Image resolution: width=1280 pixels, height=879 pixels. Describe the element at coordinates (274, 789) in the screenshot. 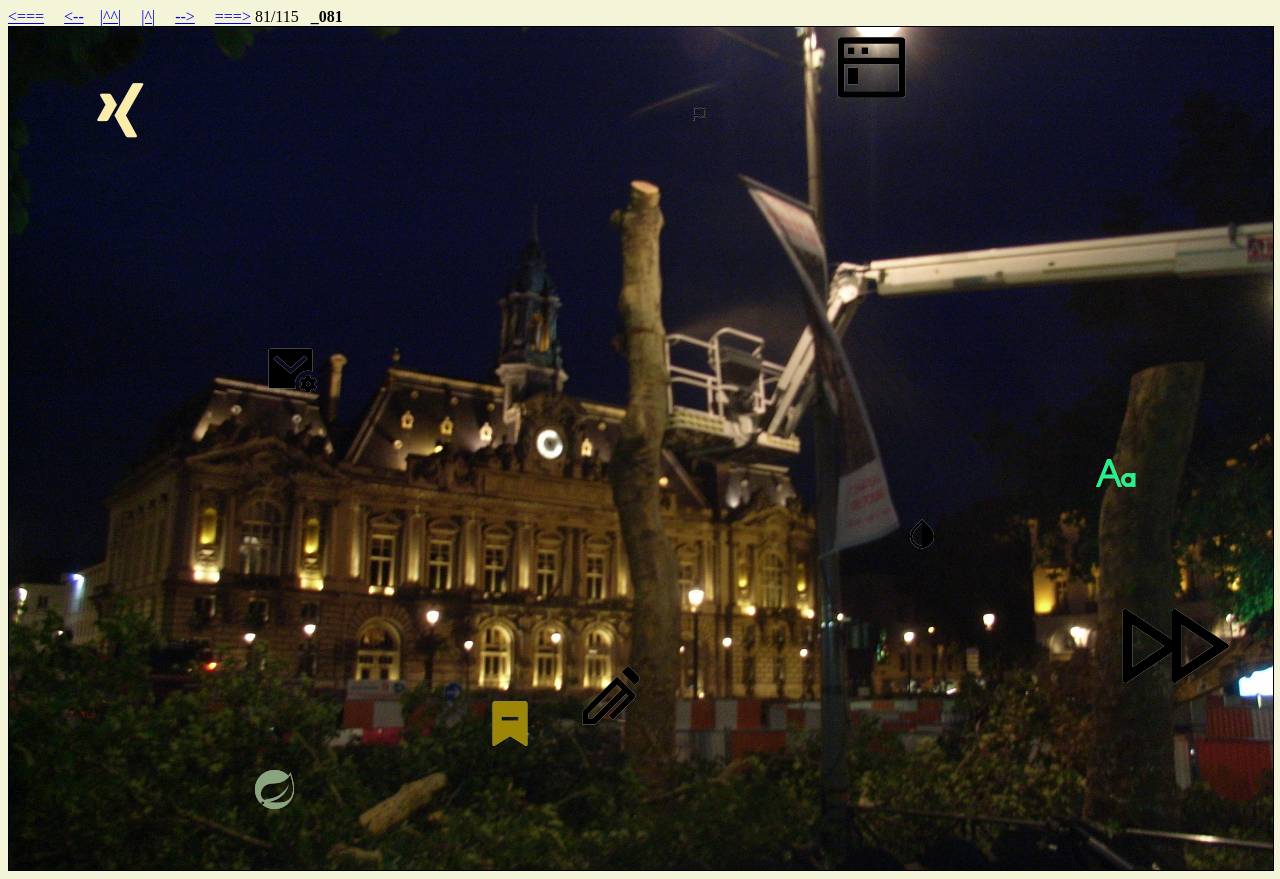

I see `spring framework logo` at that location.